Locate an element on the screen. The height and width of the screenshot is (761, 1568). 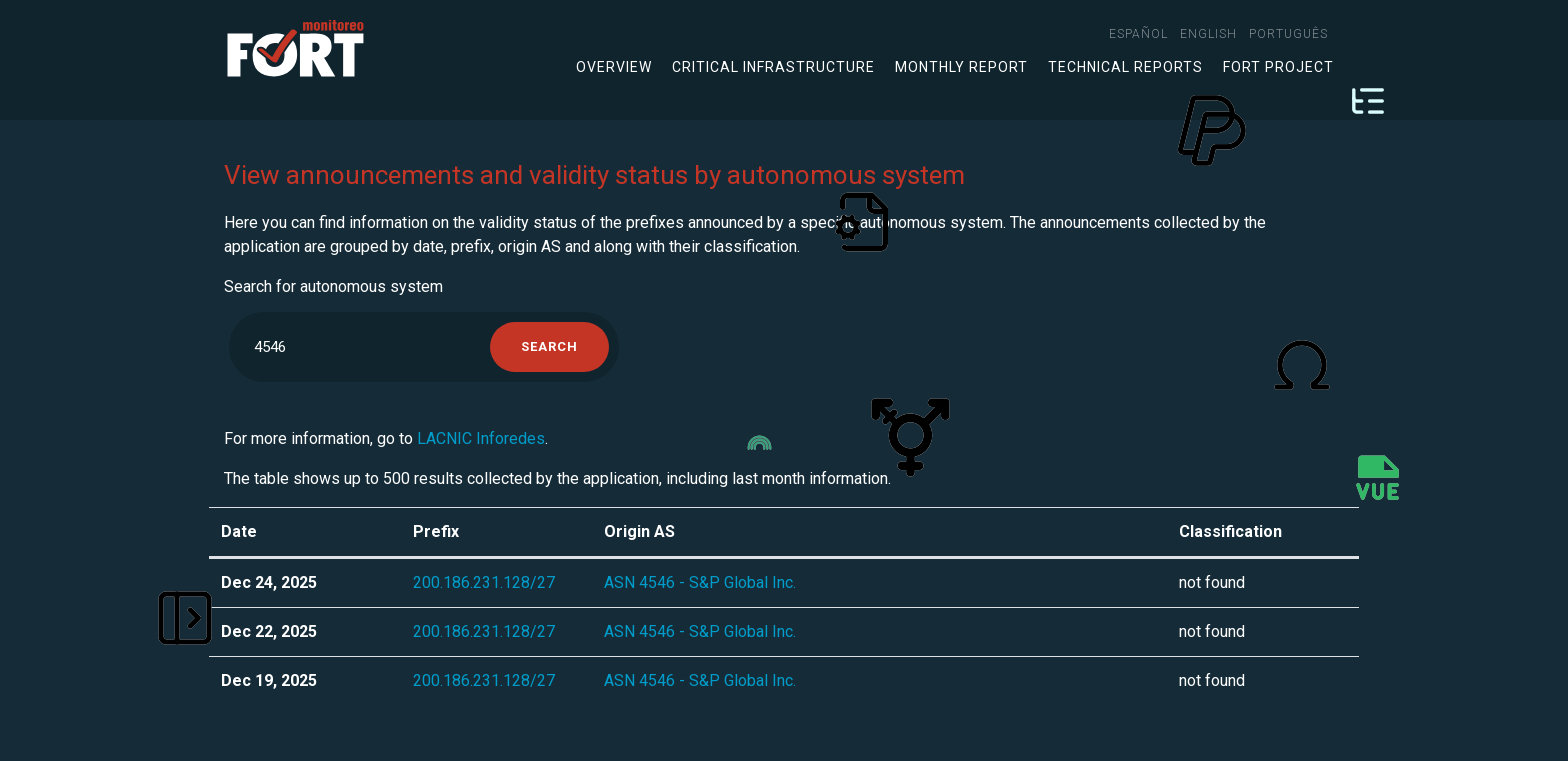
represents the omega symbol in mathematical or scientific contexts is located at coordinates (1302, 365).